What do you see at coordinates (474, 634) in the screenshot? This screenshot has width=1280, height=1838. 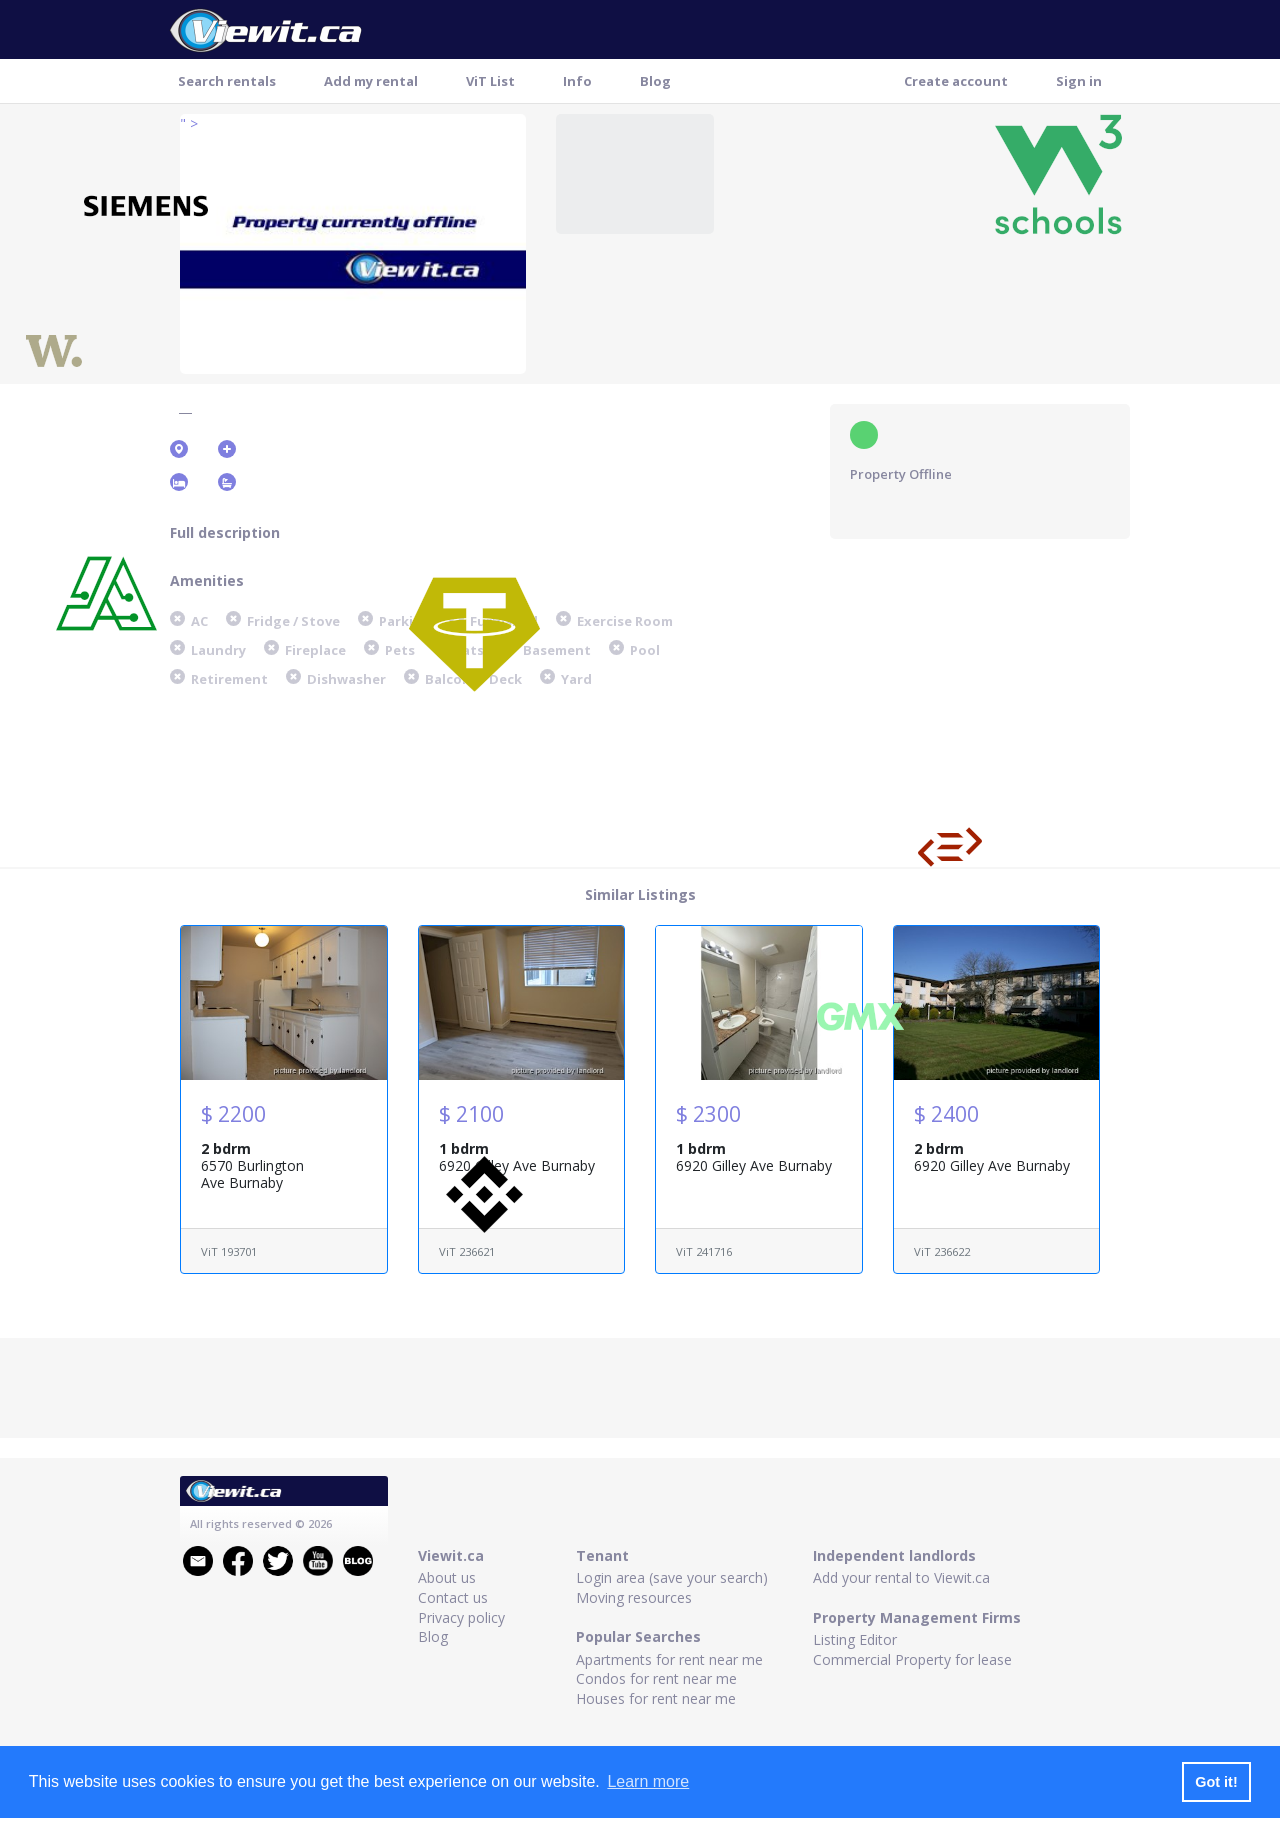 I see `tether (USDT) cryptocurrency logo` at bounding box center [474, 634].